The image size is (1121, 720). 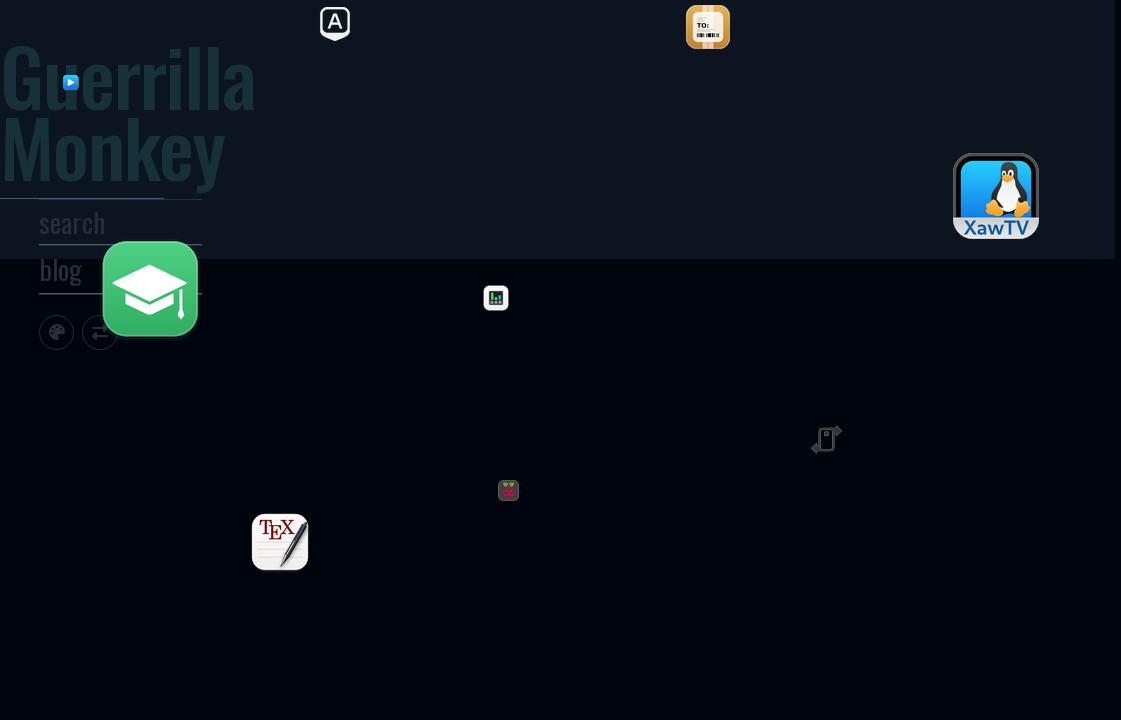 What do you see at coordinates (70, 82) in the screenshot?
I see `open yesplaymusic app` at bounding box center [70, 82].